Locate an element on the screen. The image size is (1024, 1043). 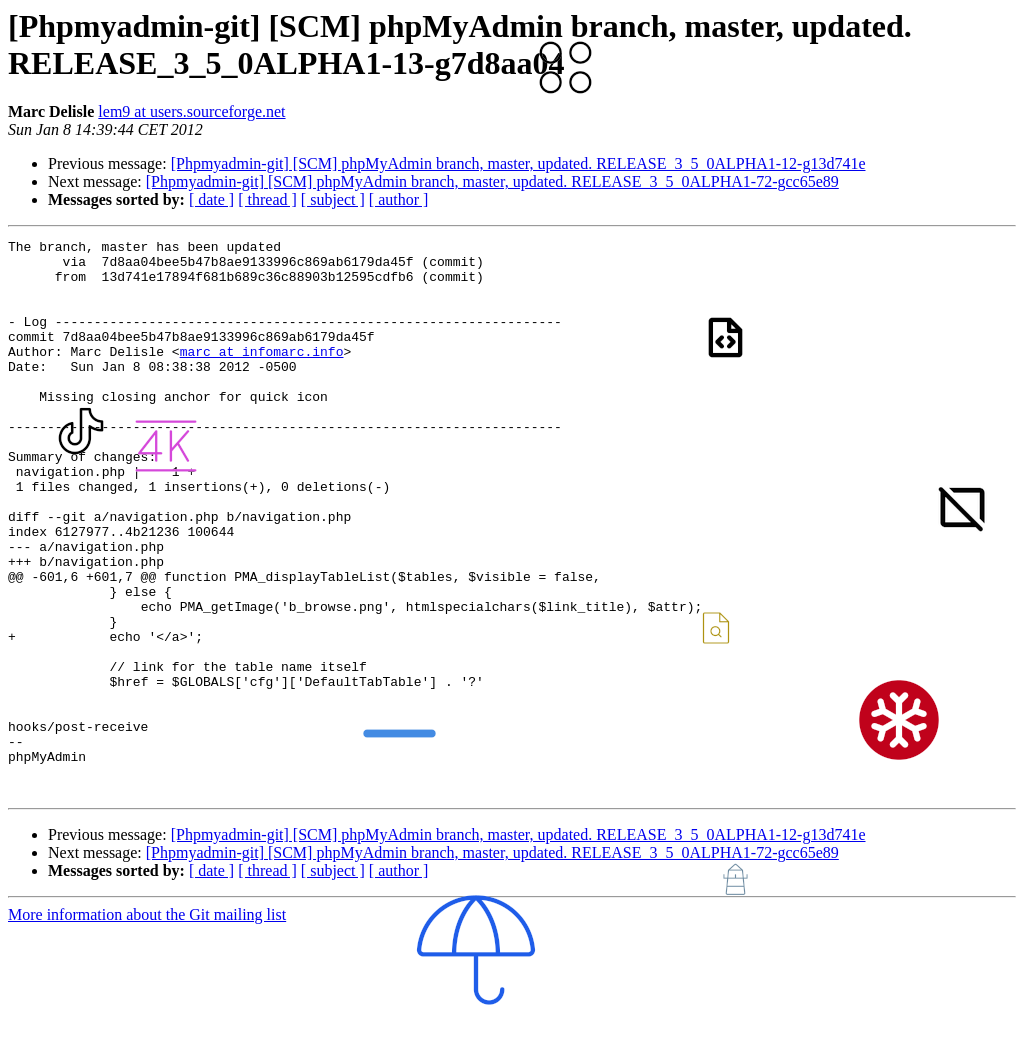
search within a document is located at coordinates (716, 628).